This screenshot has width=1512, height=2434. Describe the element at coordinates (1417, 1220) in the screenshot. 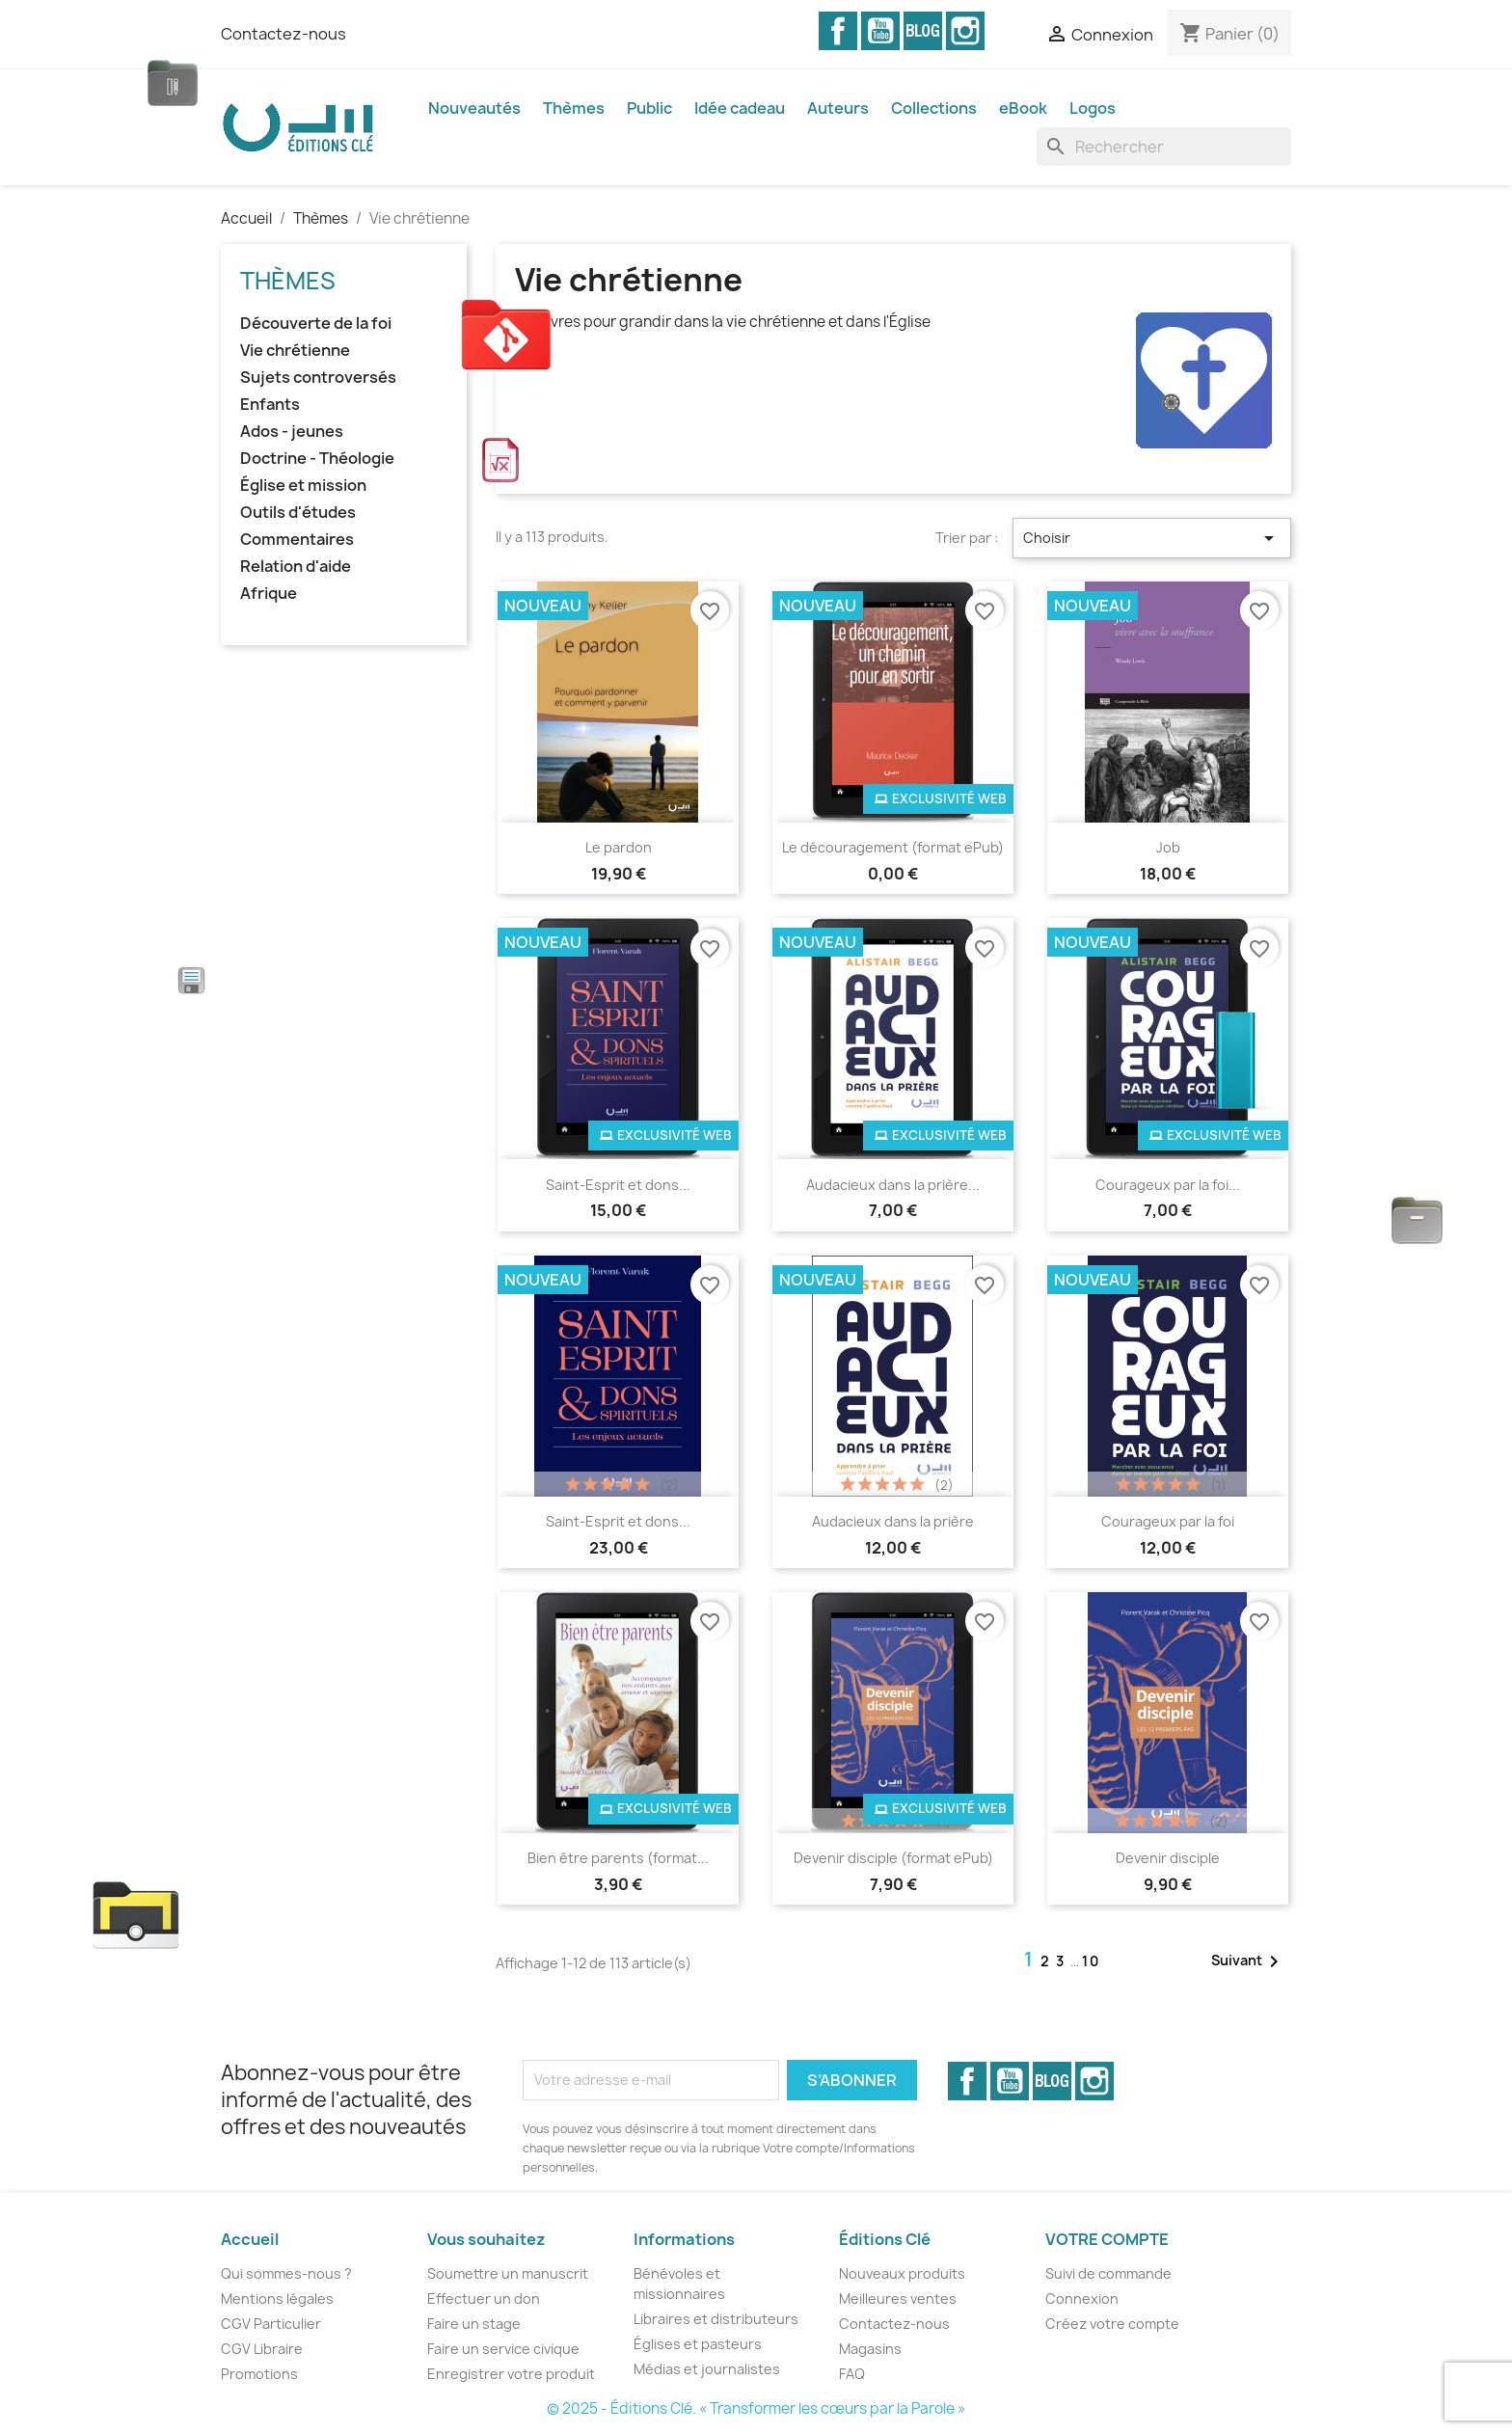

I see `open the nautilus file manager` at that location.